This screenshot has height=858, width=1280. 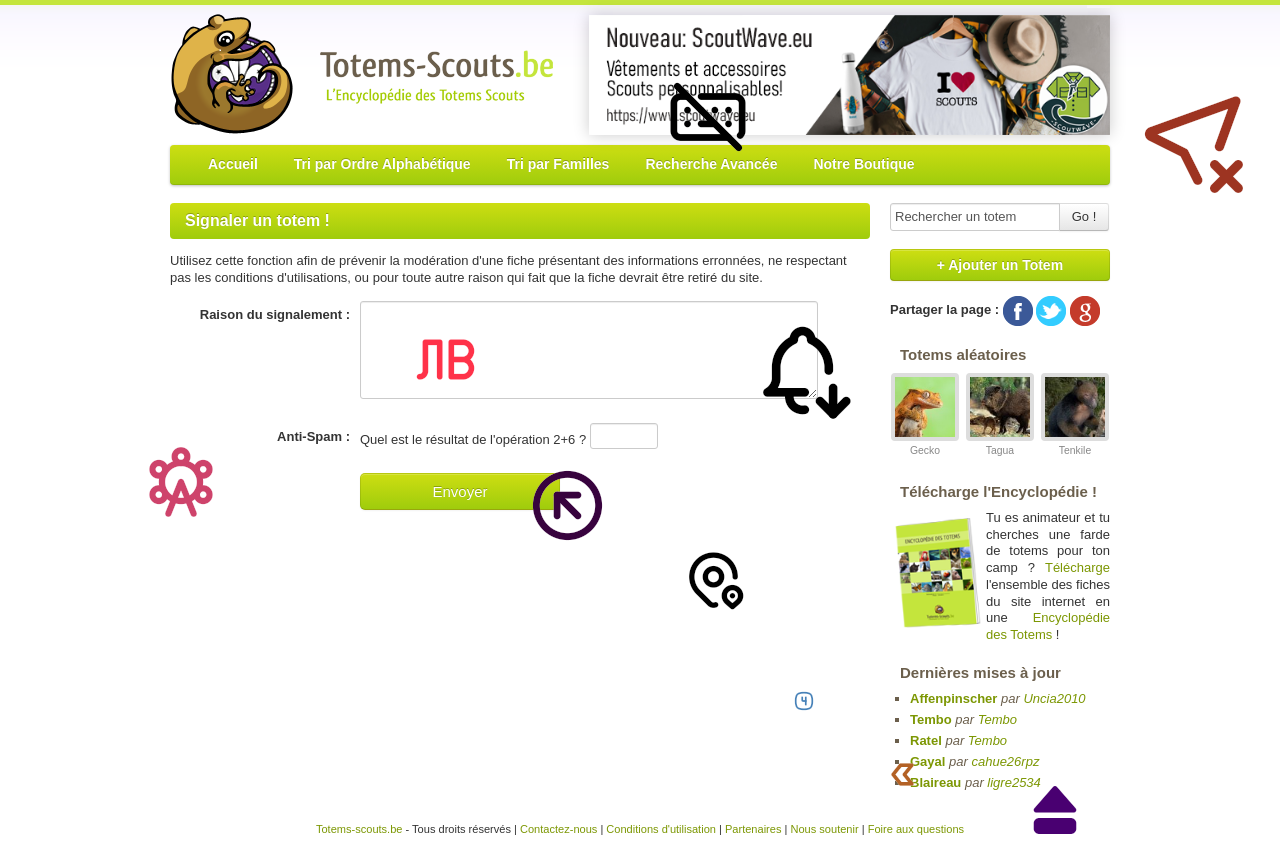 What do you see at coordinates (802, 370) in the screenshot?
I see `download notifications` at bounding box center [802, 370].